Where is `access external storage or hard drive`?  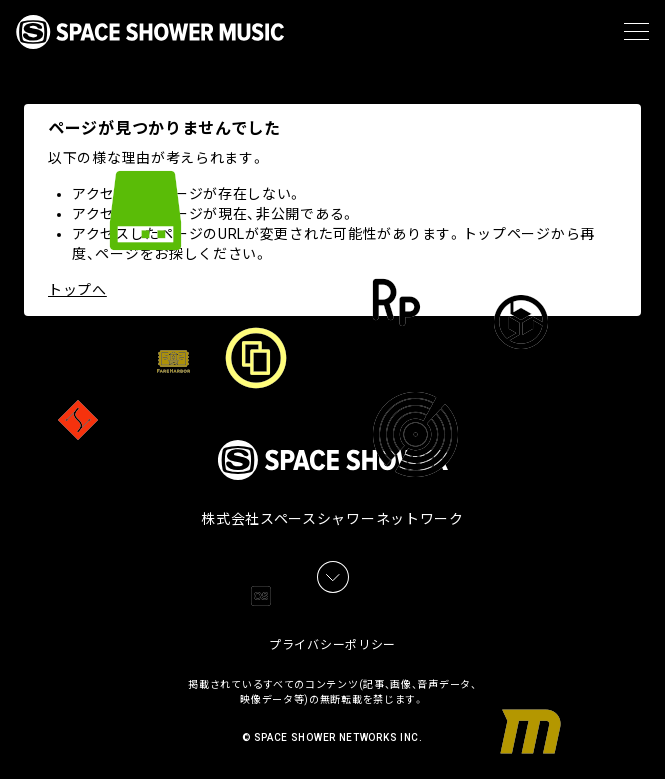
access external storage or hard drive is located at coordinates (145, 210).